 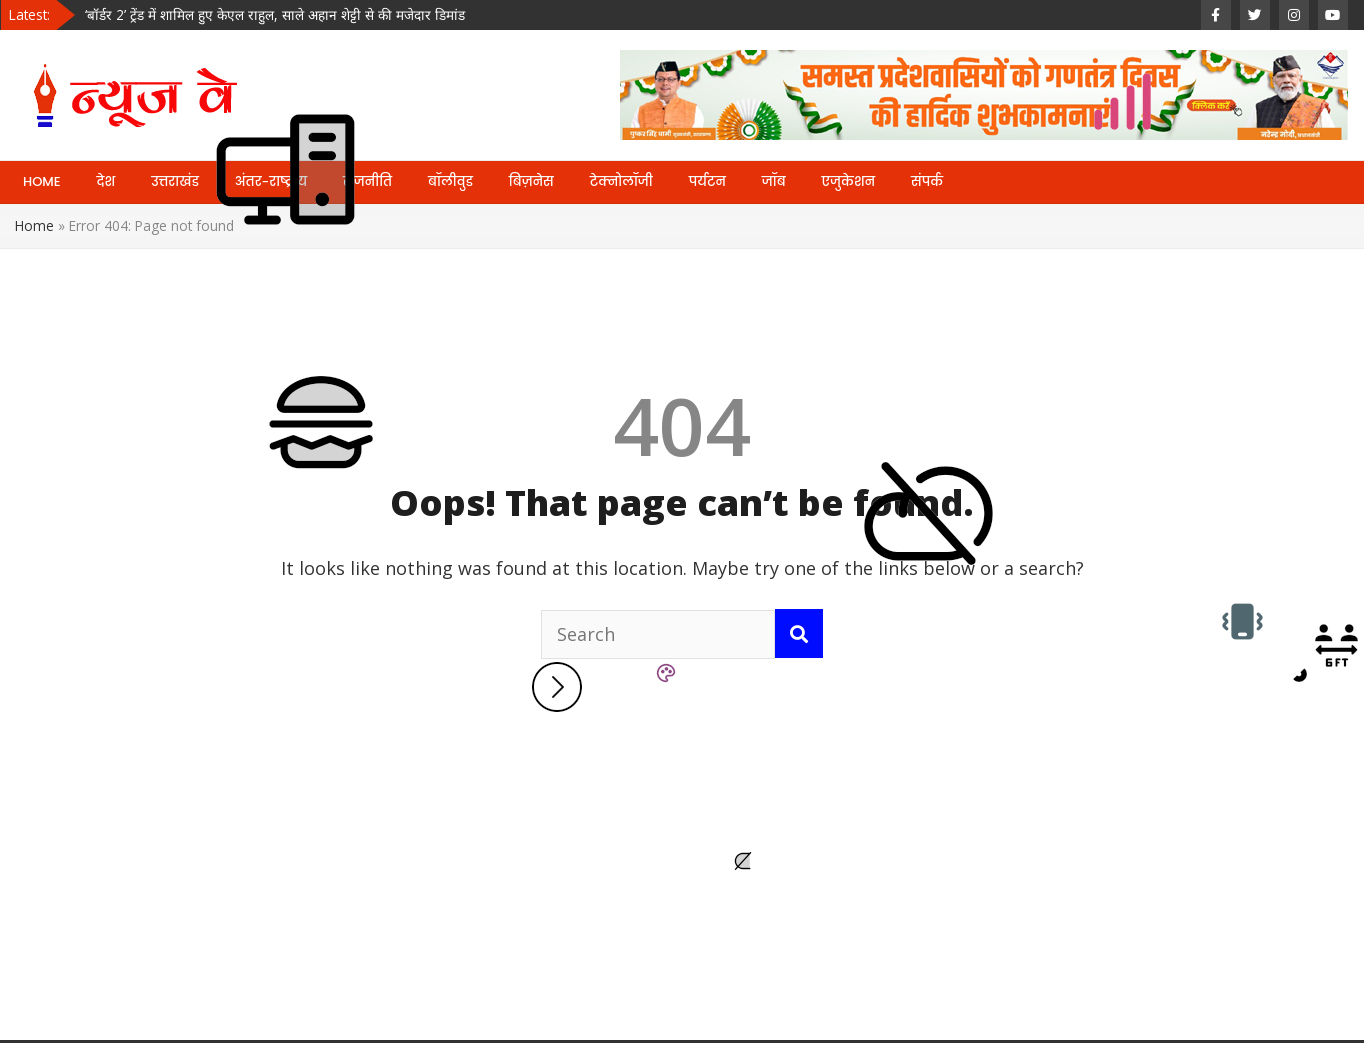 What do you see at coordinates (321, 424) in the screenshot?
I see `view food or restaurant options` at bounding box center [321, 424].